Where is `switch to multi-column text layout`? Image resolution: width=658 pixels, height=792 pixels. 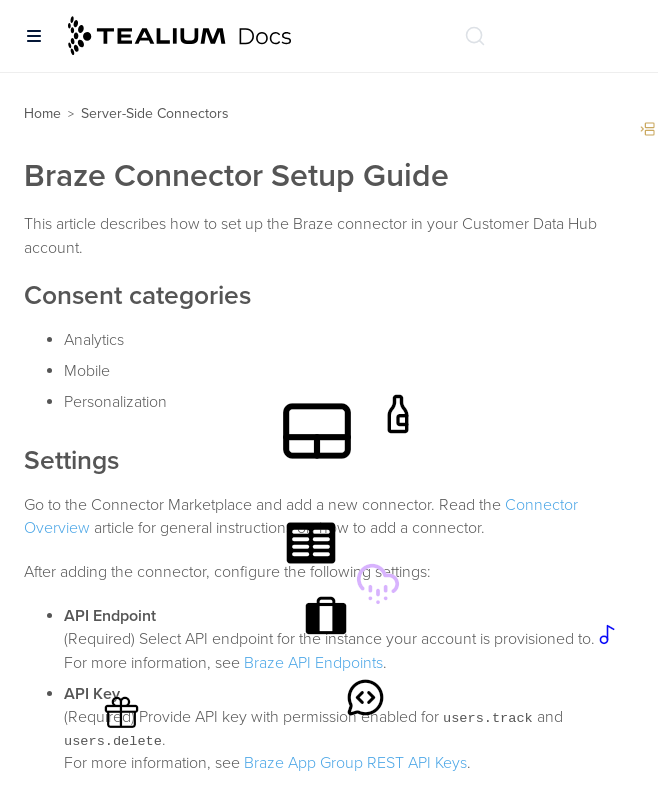
switch to multi-column text layout is located at coordinates (311, 543).